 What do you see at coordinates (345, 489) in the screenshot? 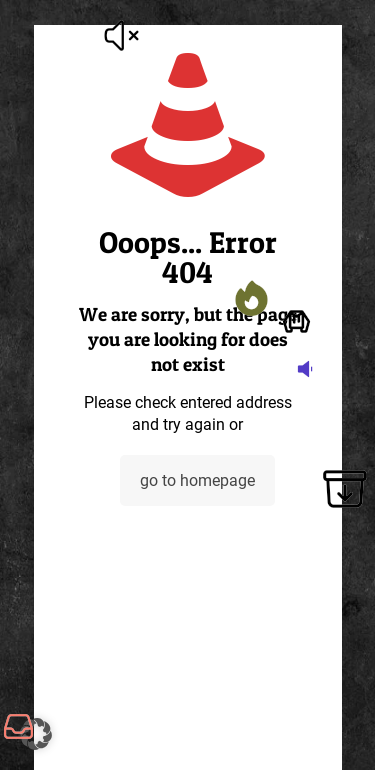
I see `archive or move item to storage` at bounding box center [345, 489].